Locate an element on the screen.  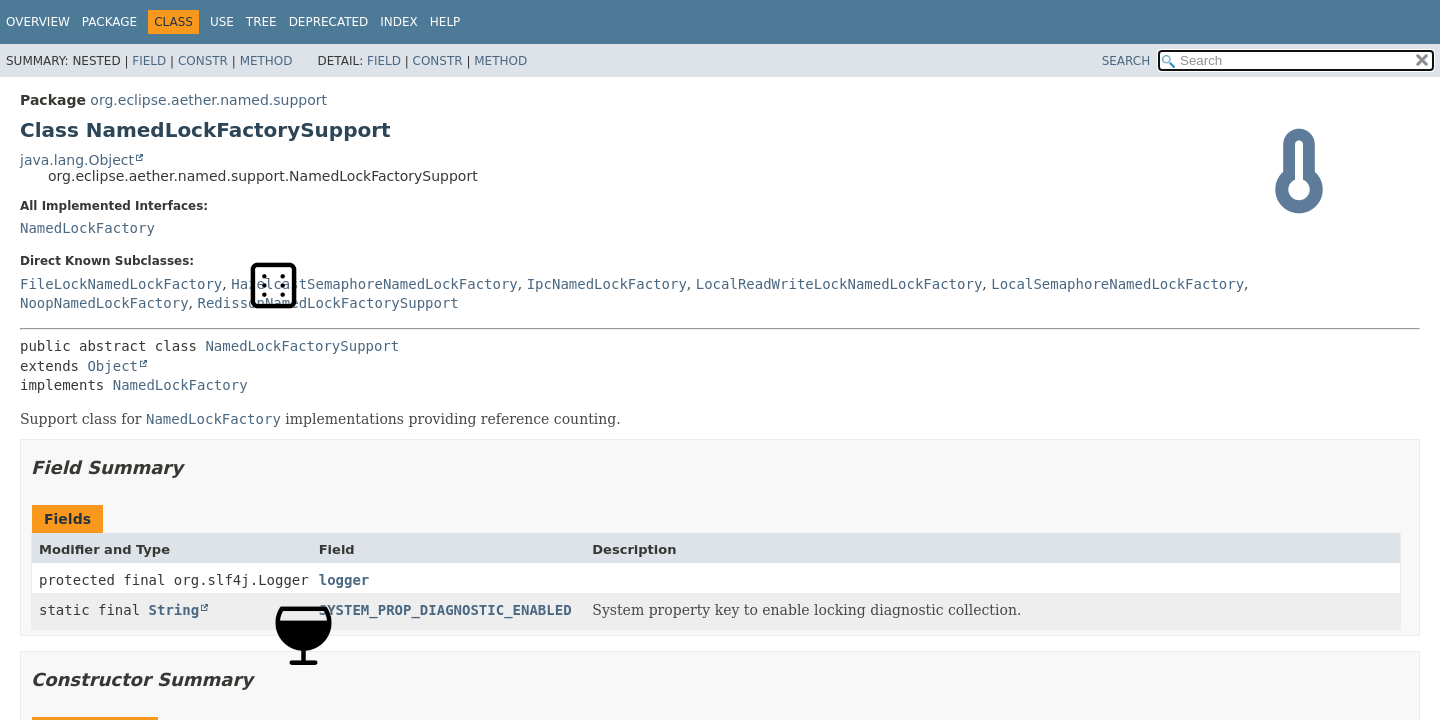
indicates maximum temperature level is located at coordinates (1299, 171).